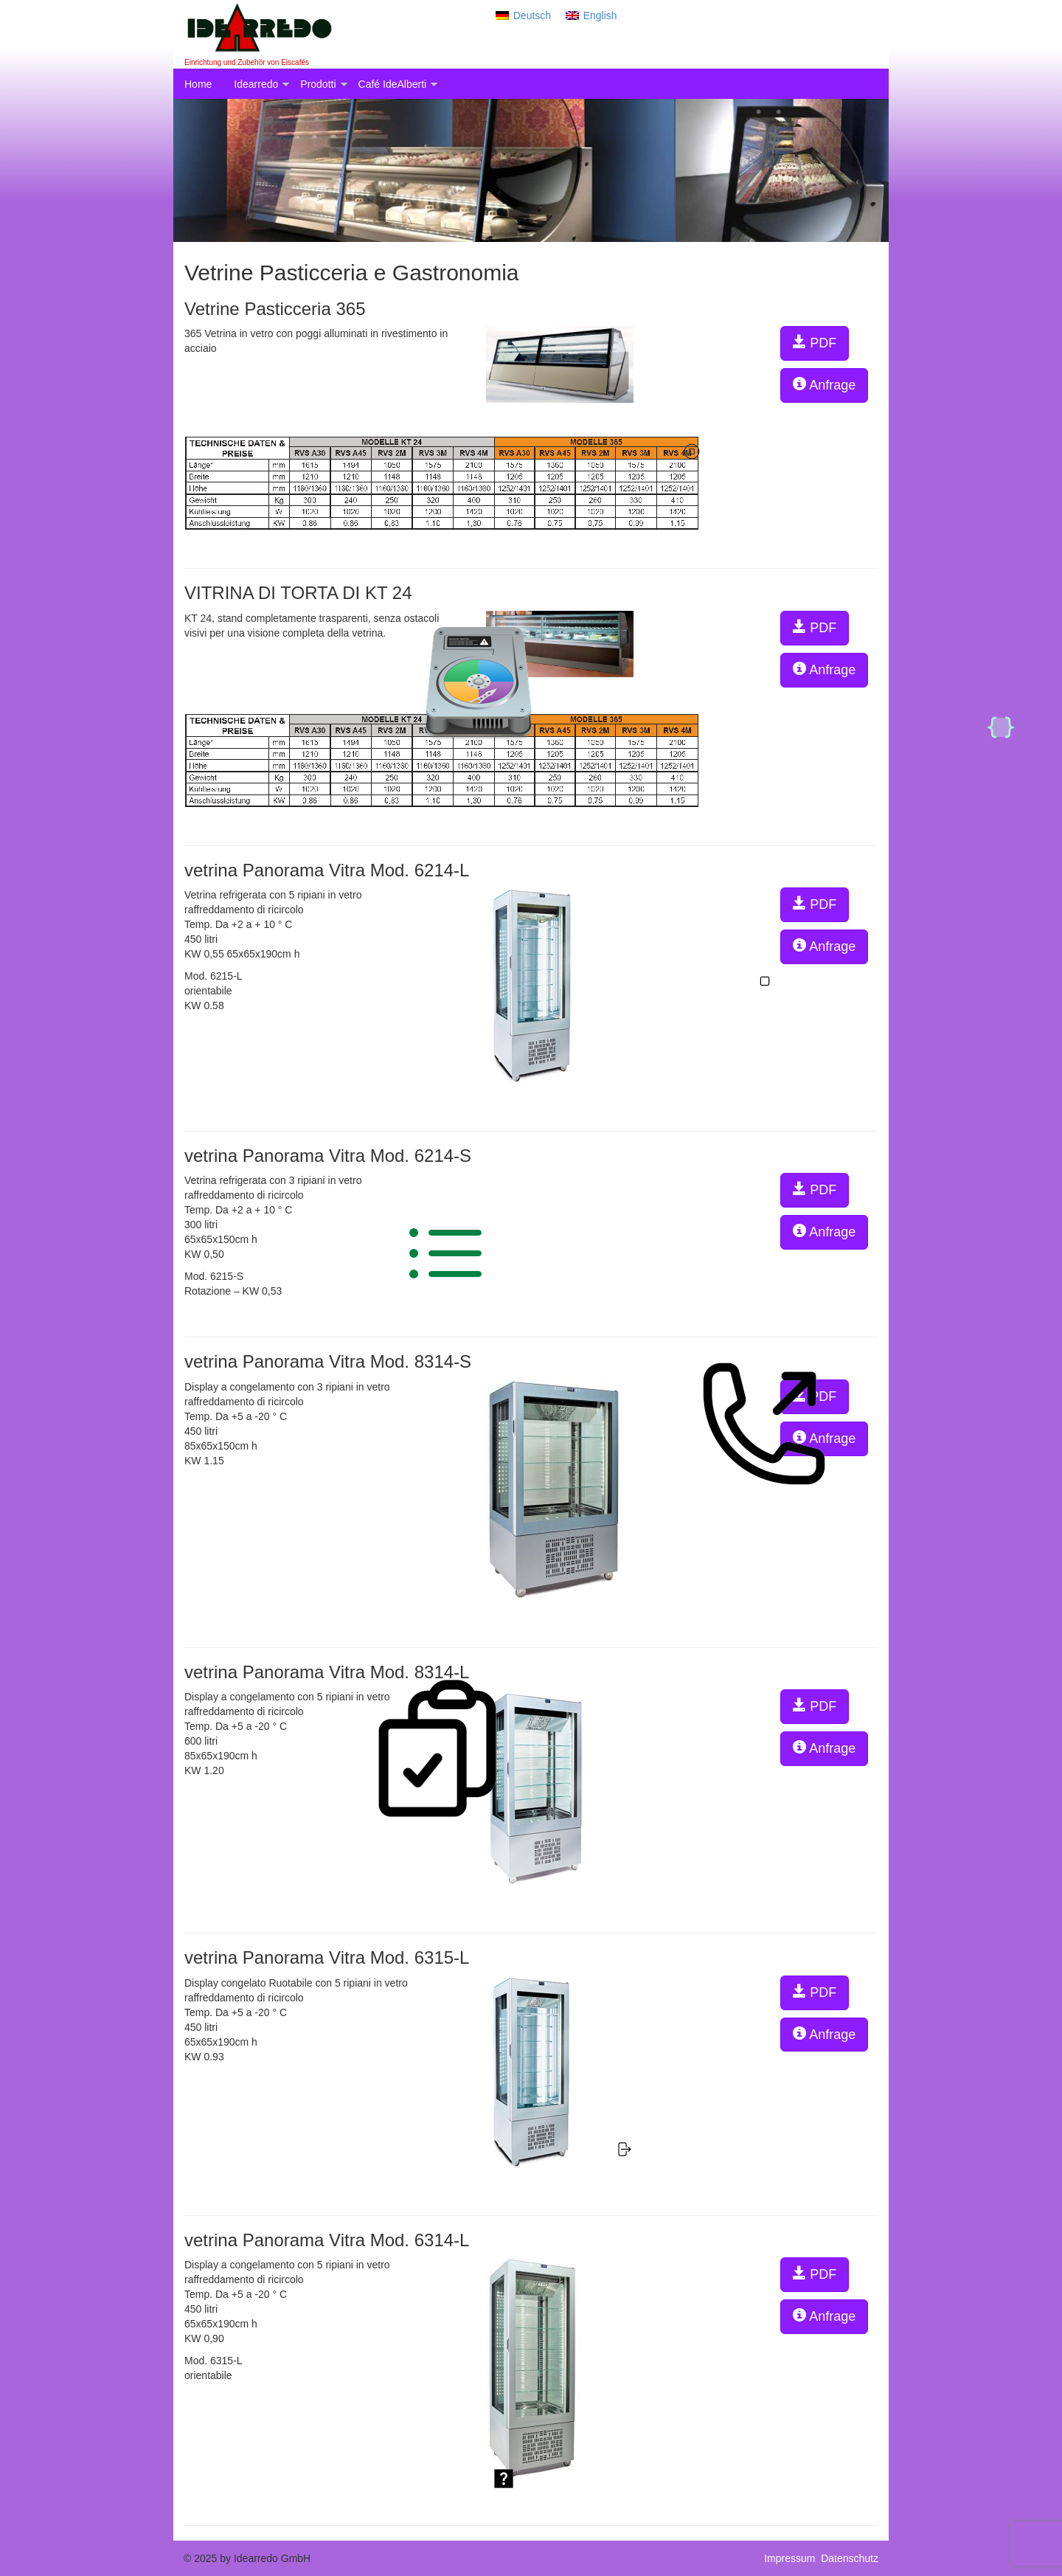  I want to click on view disk partitions on a multi-partition drive, so click(479, 682).